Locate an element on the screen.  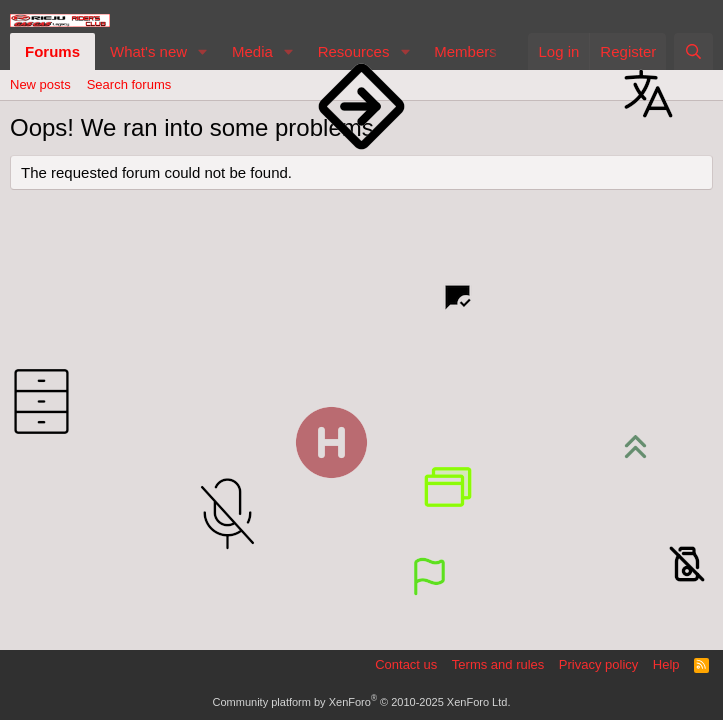
scroll to top of page is located at coordinates (635, 447).